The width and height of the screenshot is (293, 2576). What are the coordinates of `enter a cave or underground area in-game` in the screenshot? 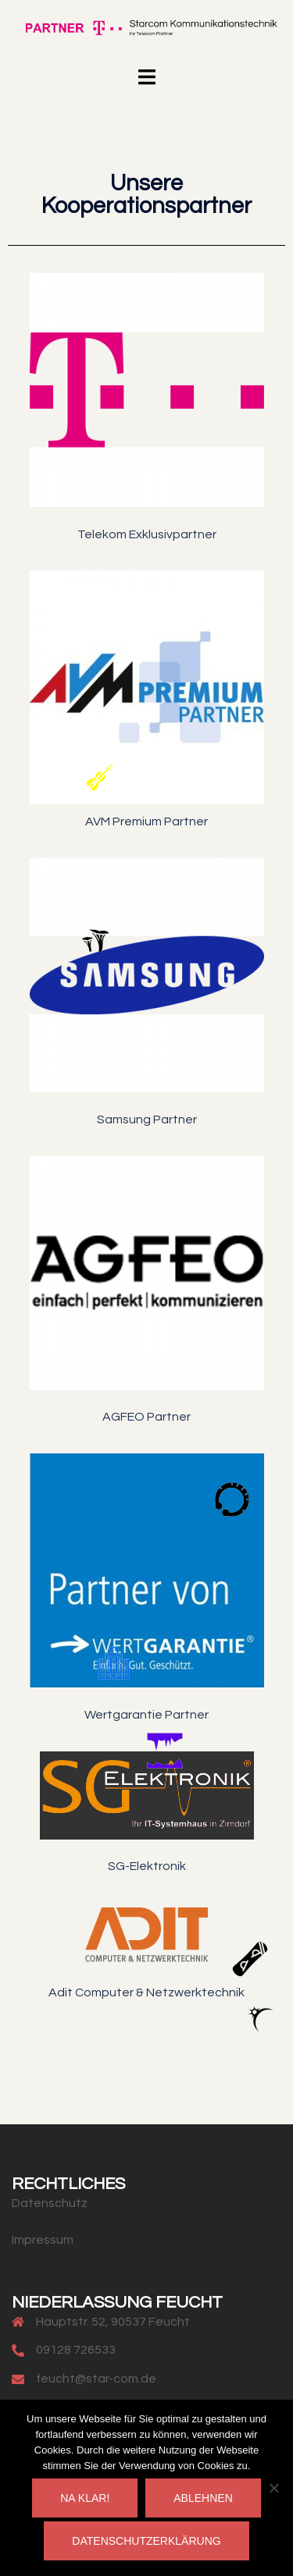 It's located at (165, 1751).